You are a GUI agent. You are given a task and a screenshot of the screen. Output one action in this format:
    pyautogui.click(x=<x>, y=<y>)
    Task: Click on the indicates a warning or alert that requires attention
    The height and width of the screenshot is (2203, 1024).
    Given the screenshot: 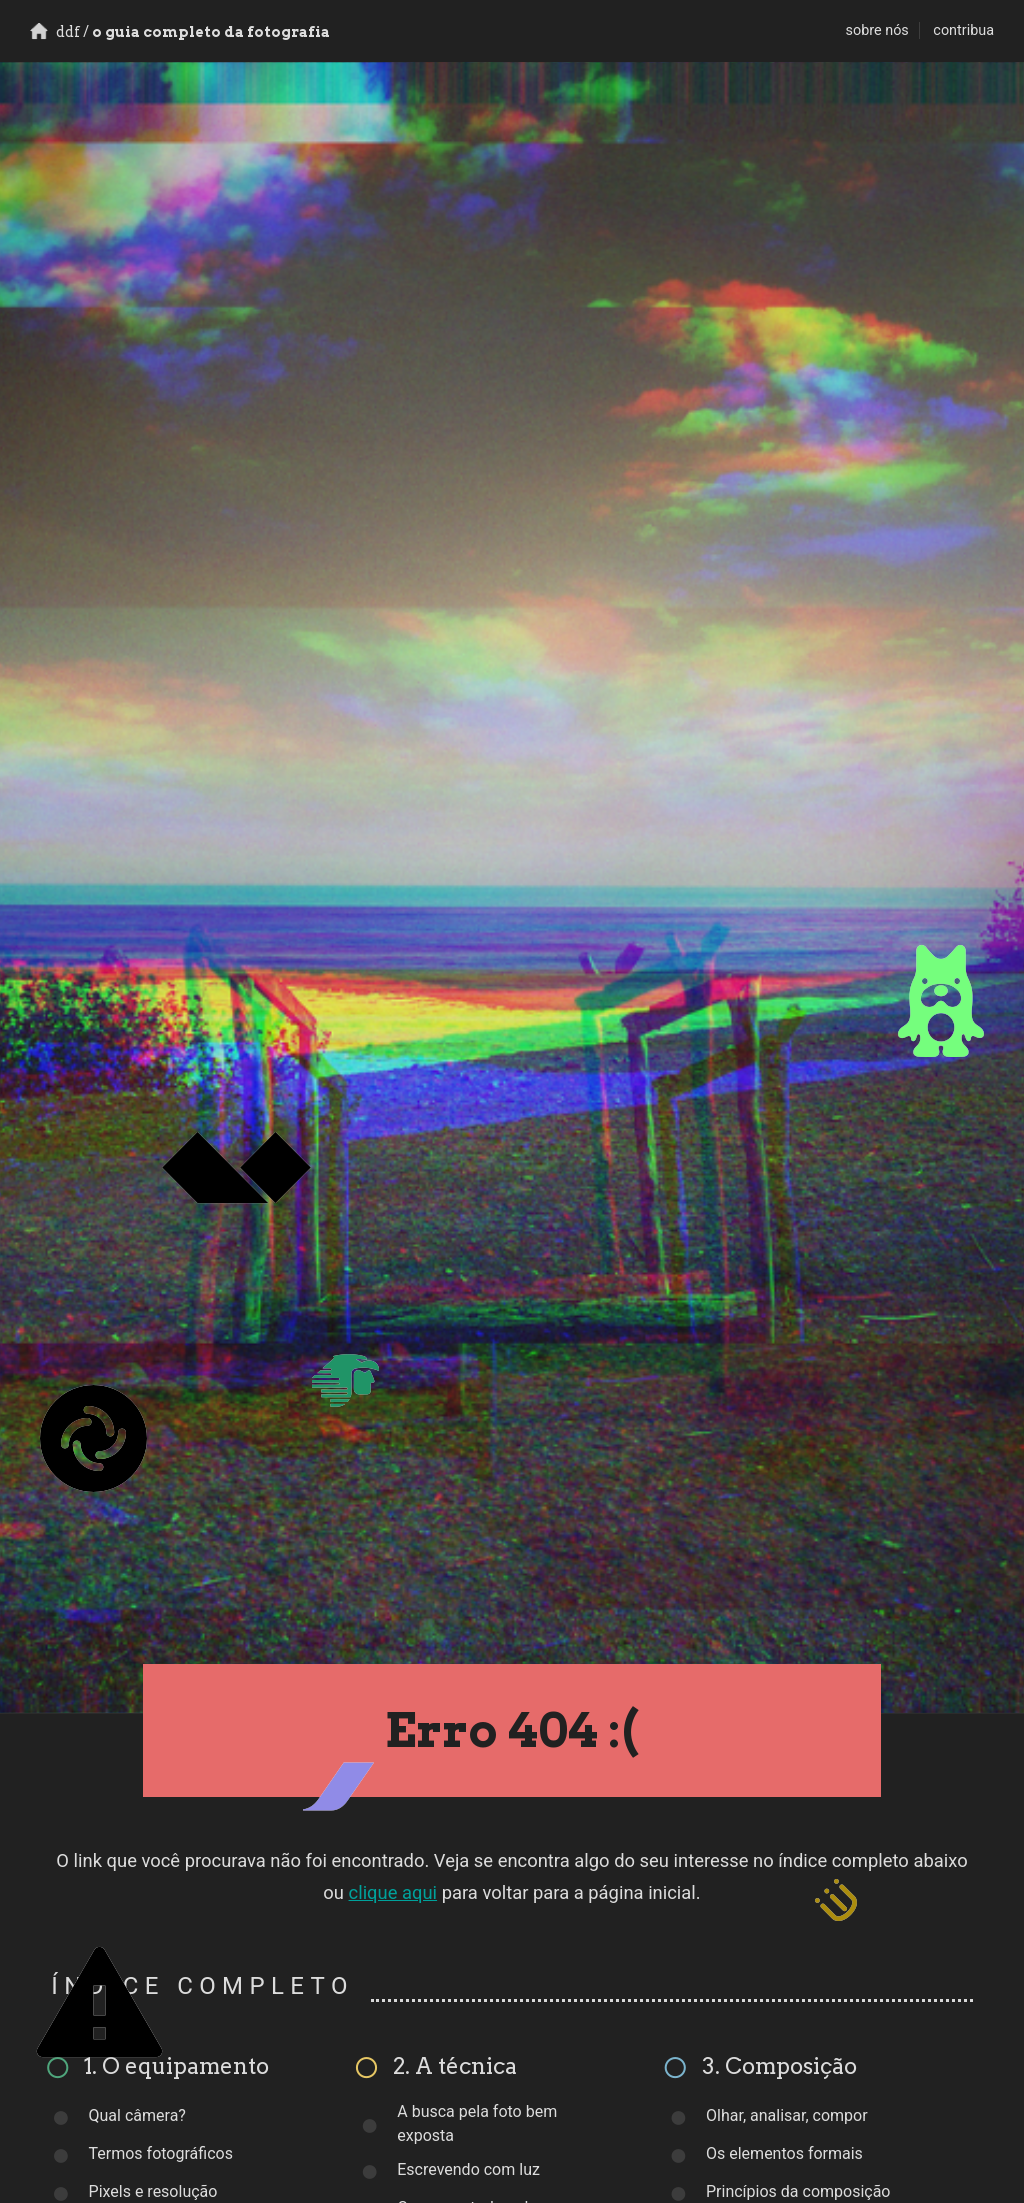 What is the action you would take?
    pyautogui.click(x=99, y=2003)
    